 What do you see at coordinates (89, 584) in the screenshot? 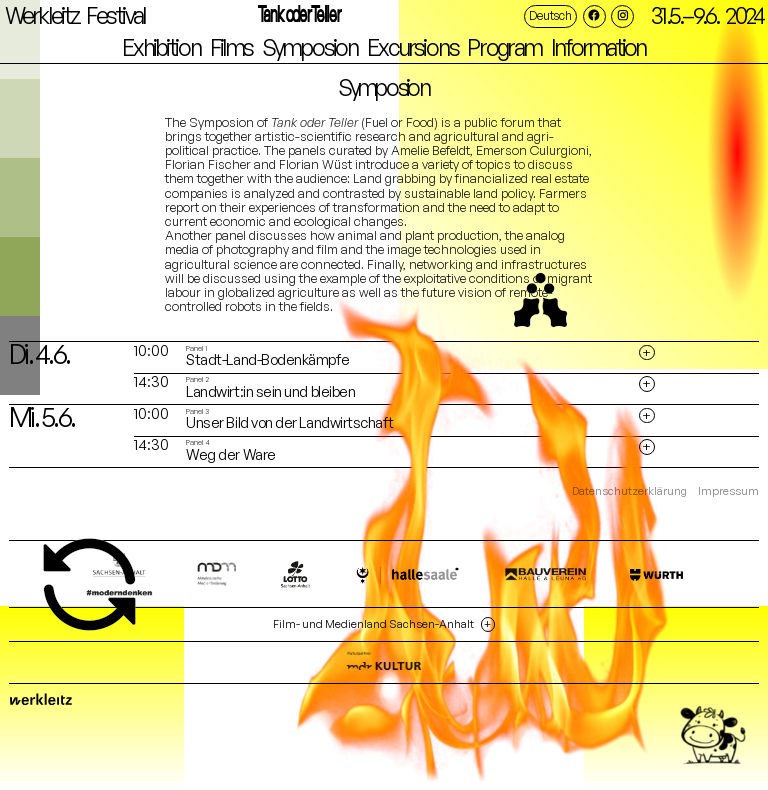
I see `sync or refresh content` at bounding box center [89, 584].